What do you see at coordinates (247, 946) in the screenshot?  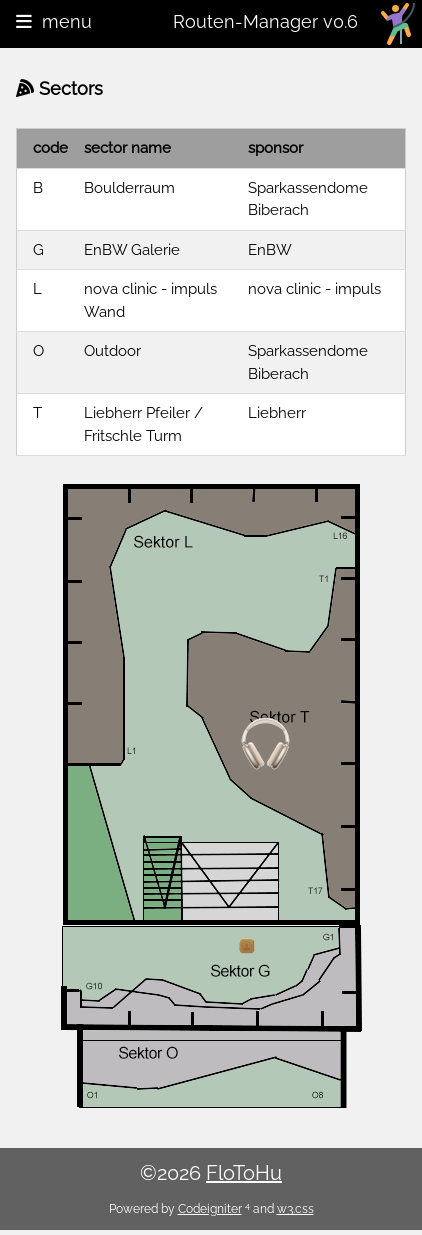 I see `open the contacts app` at bounding box center [247, 946].